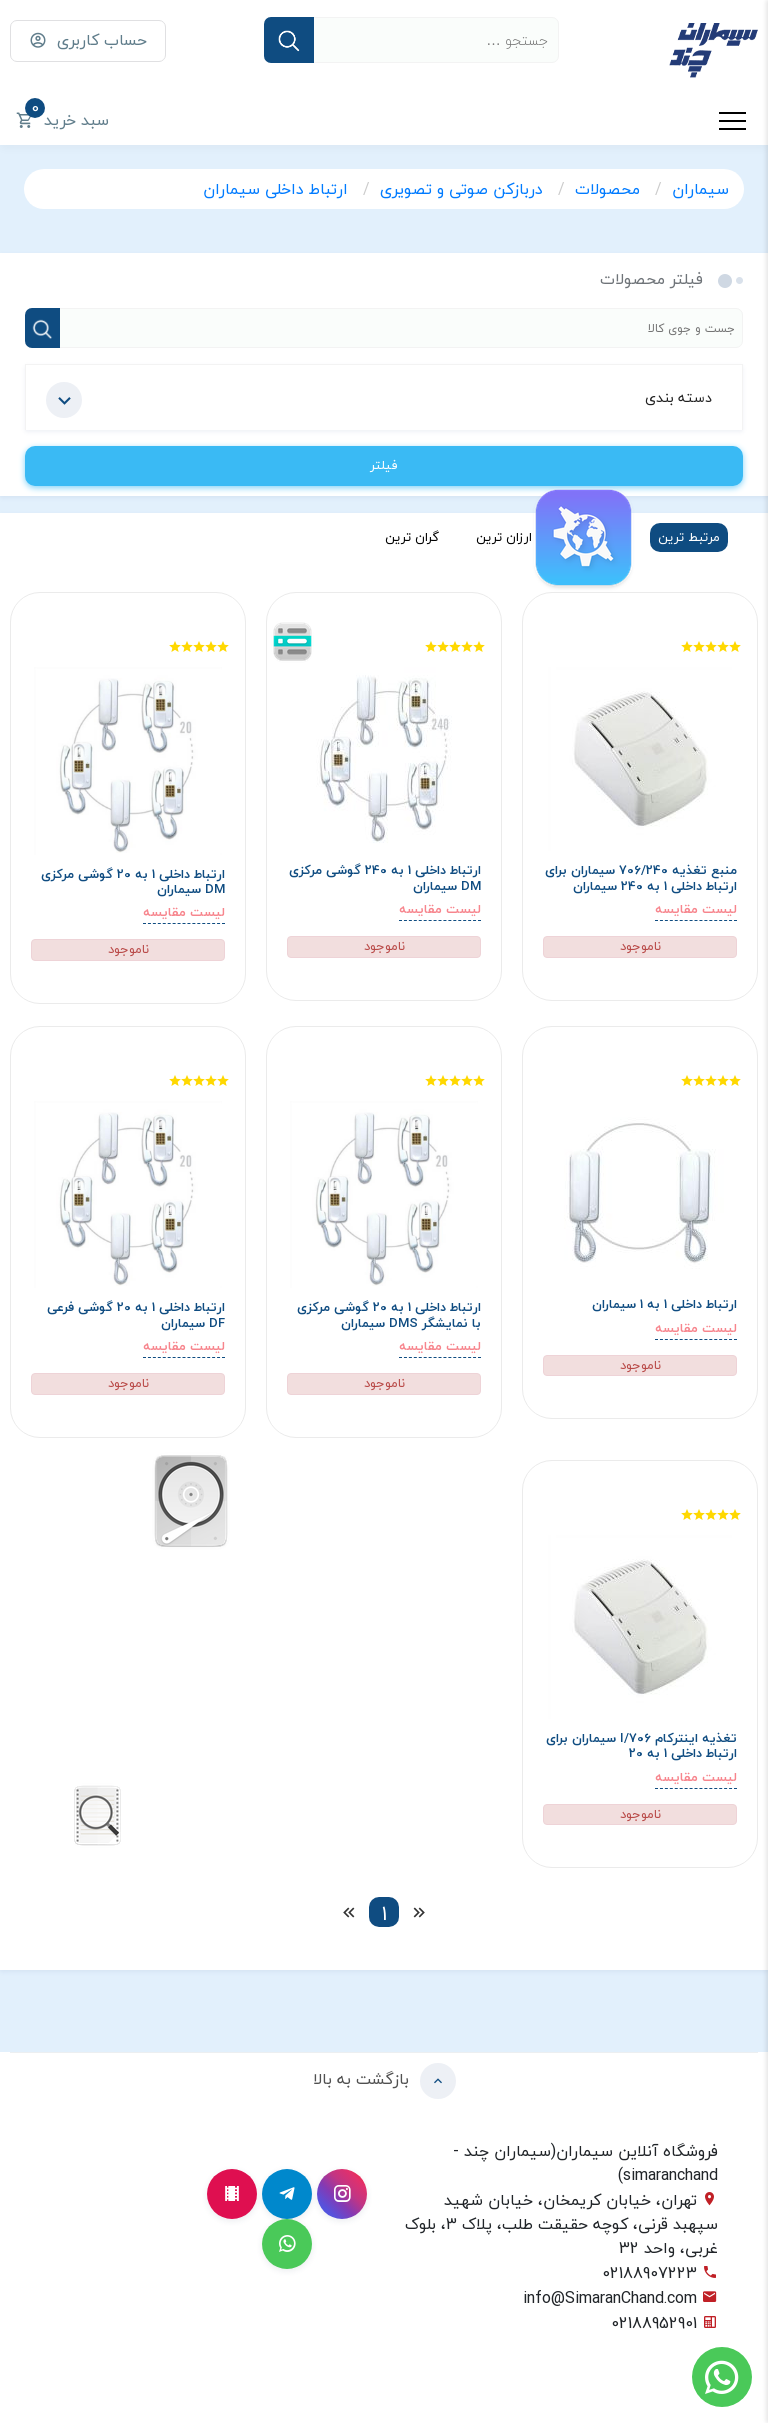 The image size is (768, 2423). What do you see at coordinates (191, 1501) in the screenshot?
I see `open disk management utility` at bounding box center [191, 1501].